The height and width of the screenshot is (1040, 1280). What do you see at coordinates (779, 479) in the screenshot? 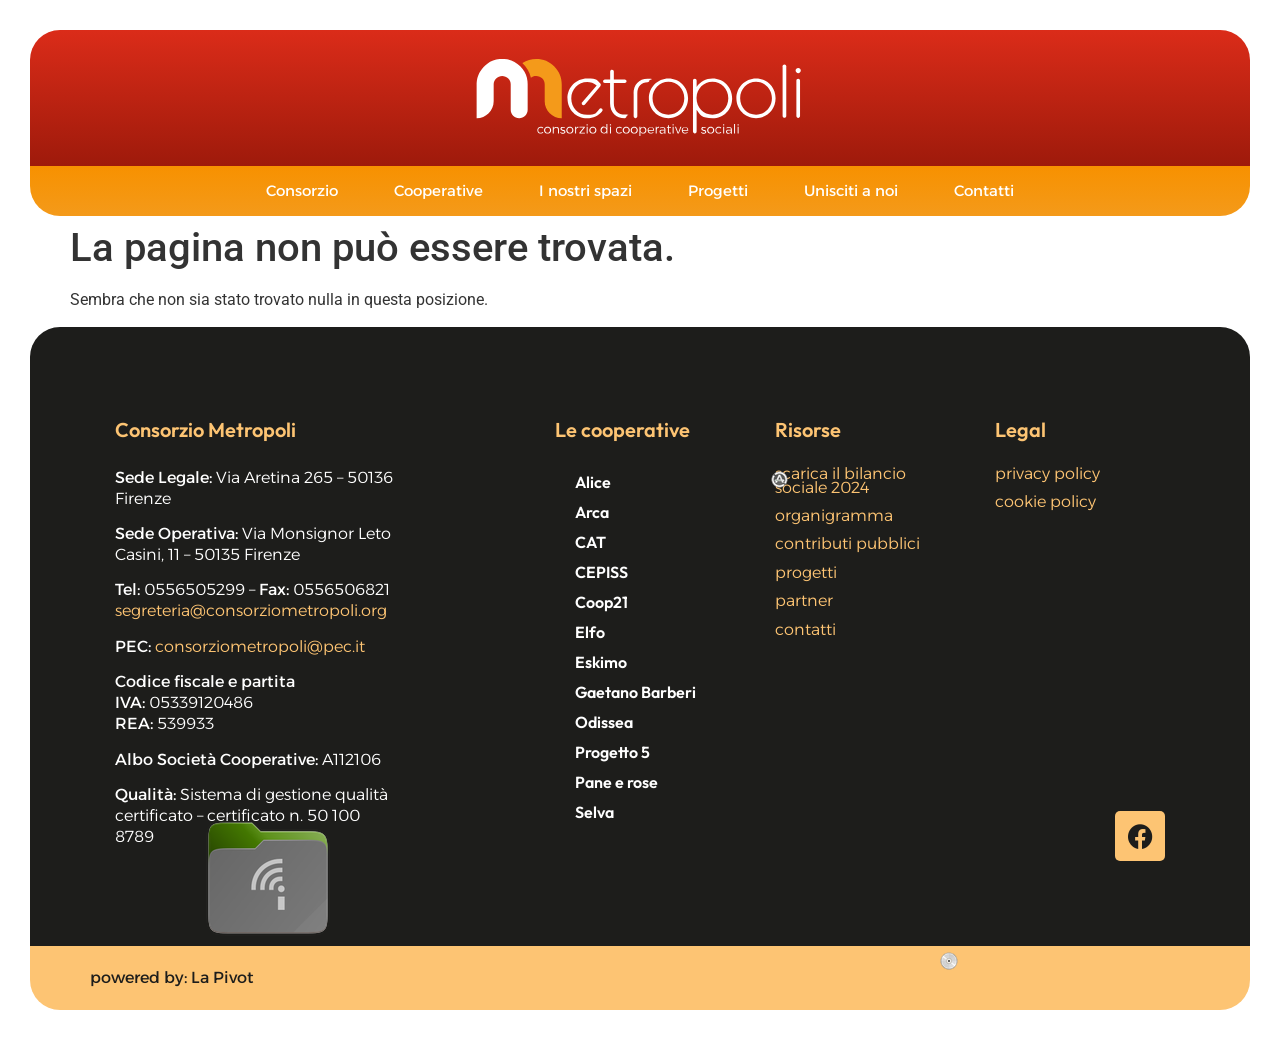
I see `open the software update manager` at bounding box center [779, 479].